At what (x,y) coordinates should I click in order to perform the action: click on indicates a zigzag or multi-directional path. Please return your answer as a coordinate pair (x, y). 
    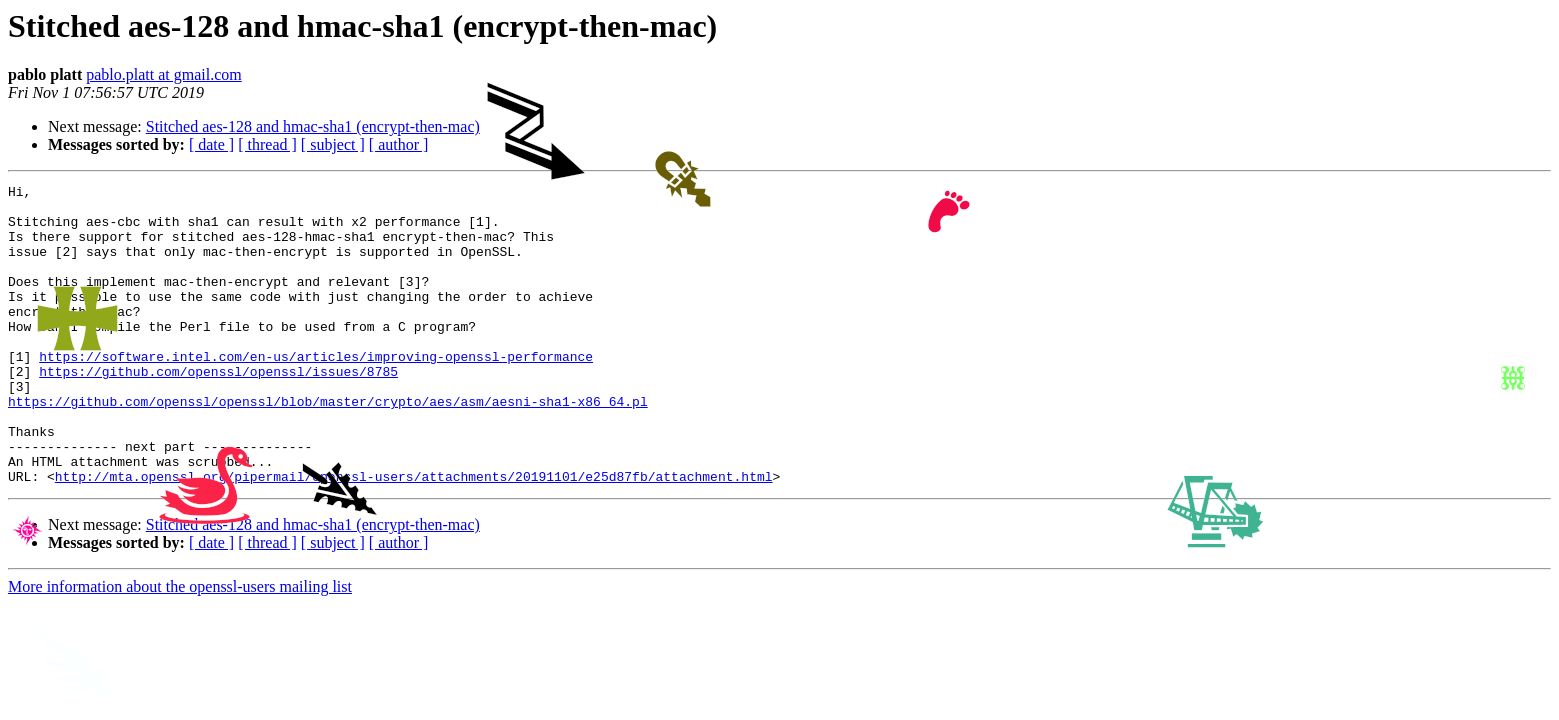
    Looking at the image, I should click on (536, 132).